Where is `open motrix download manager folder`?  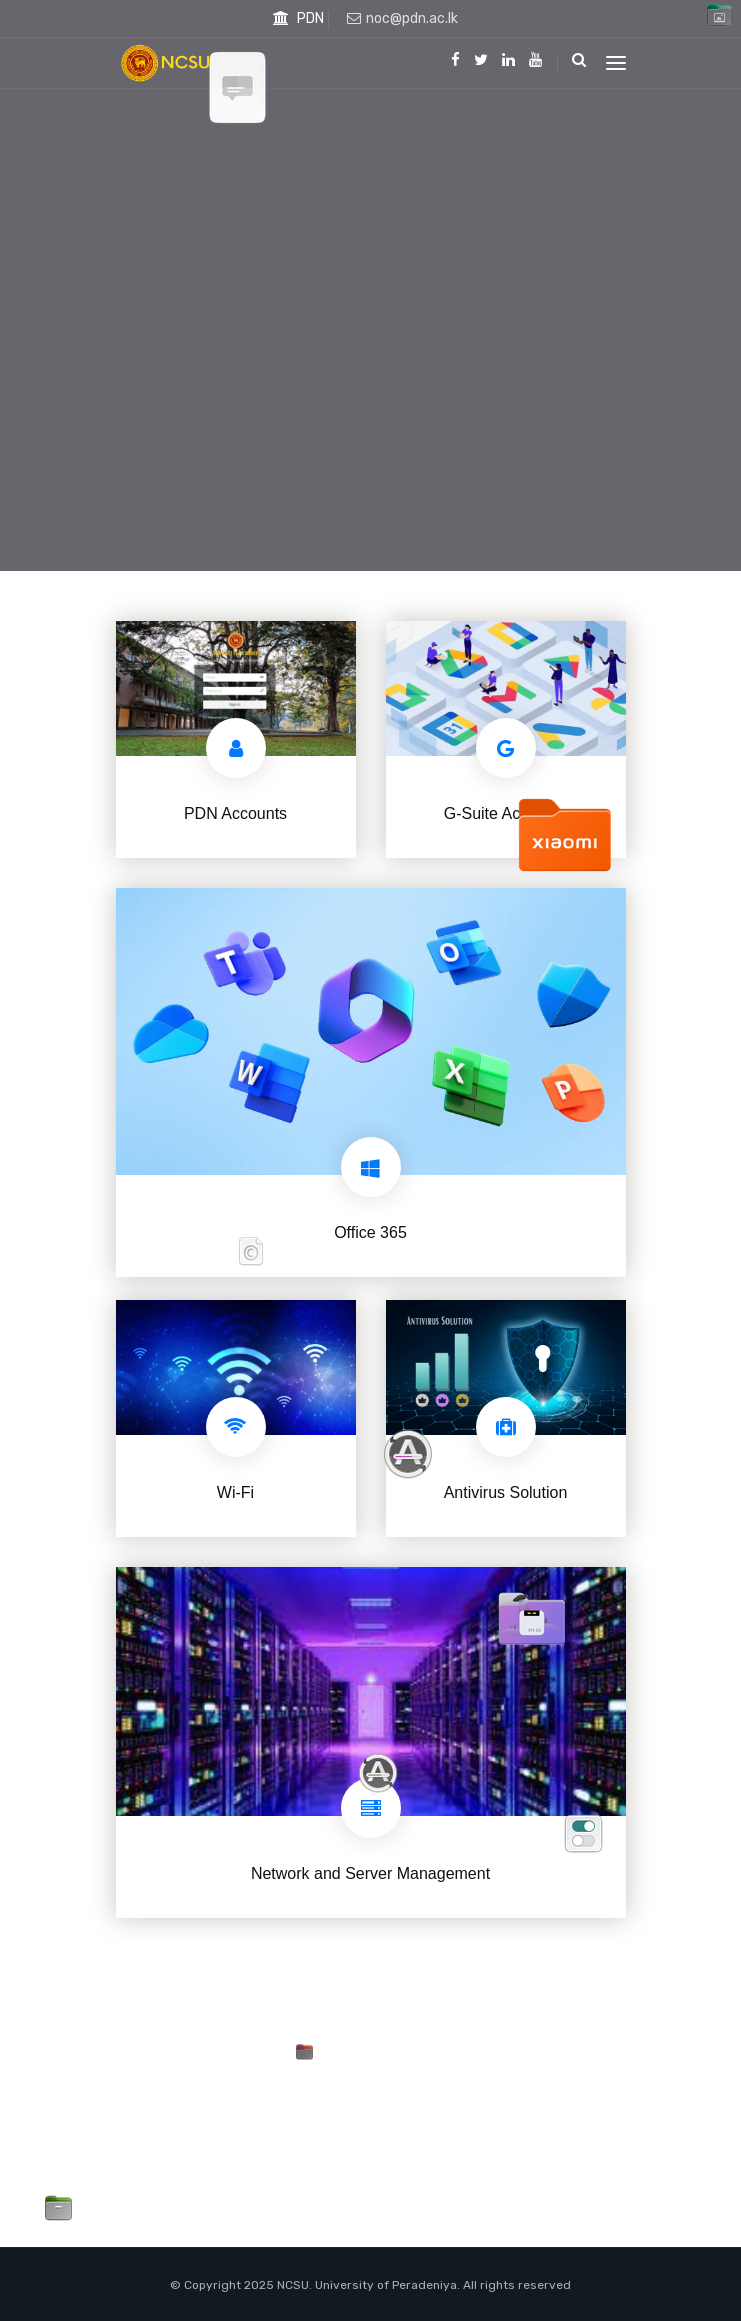
open motrix download manager folder is located at coordinates (531, 1621).